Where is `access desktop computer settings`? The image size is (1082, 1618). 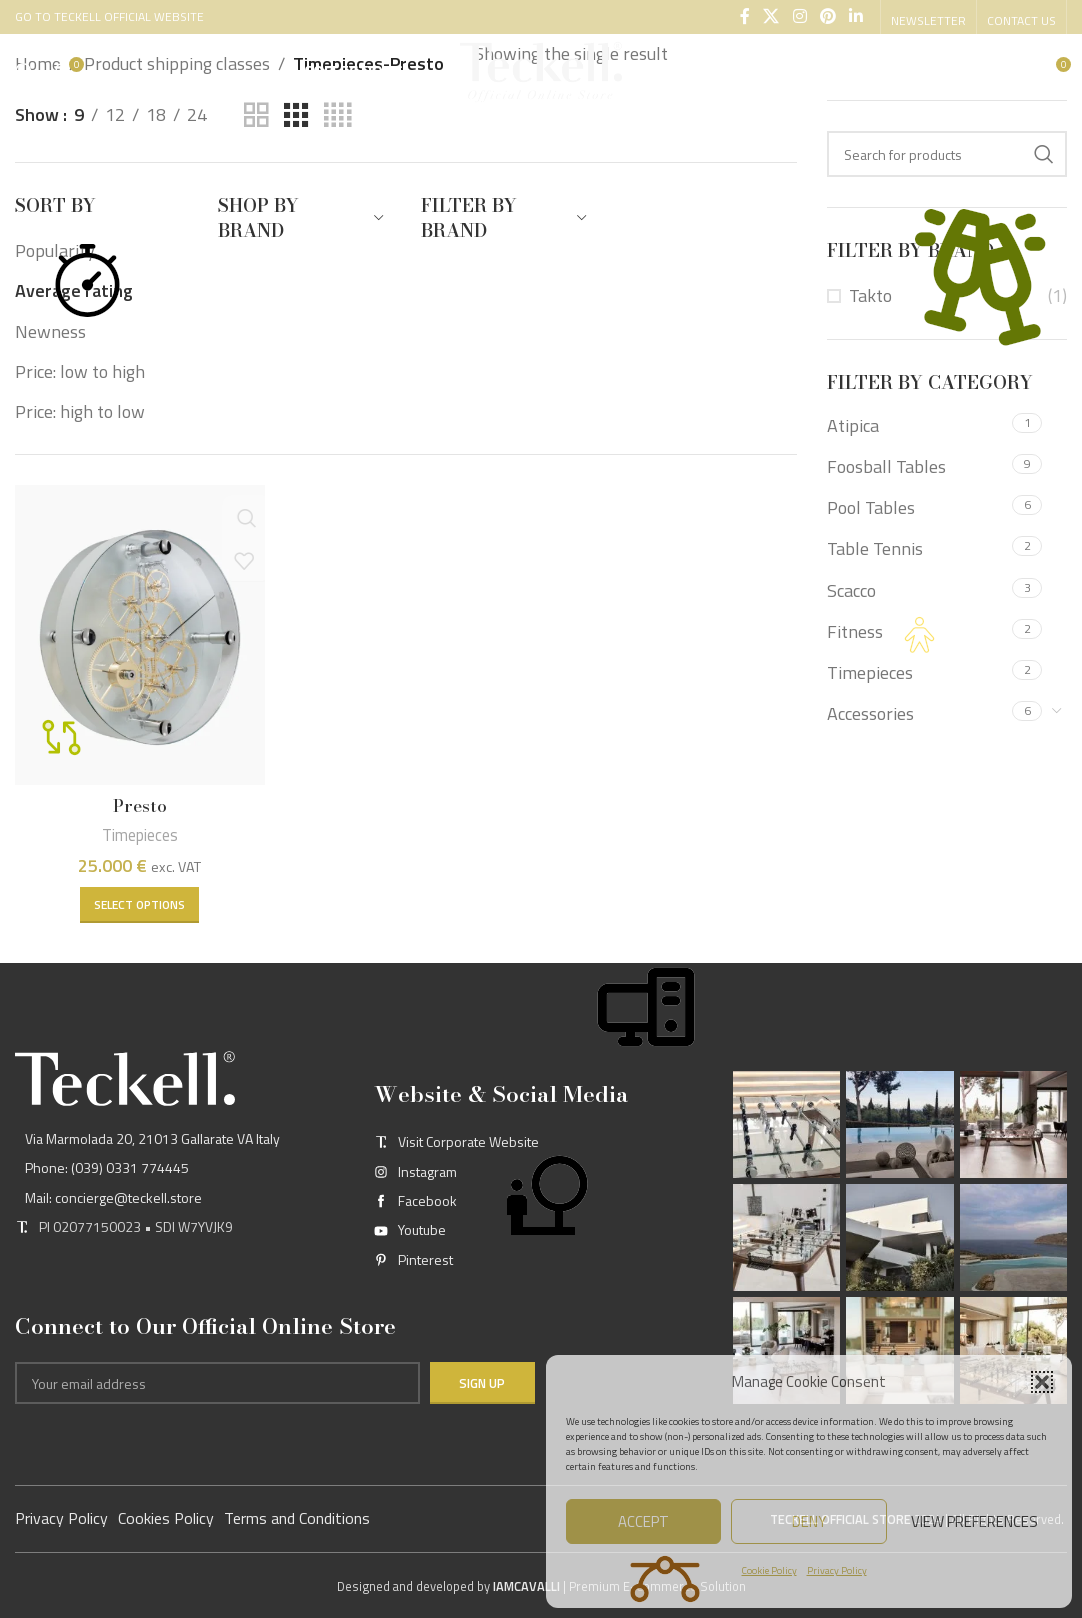 access desktop computer settings is located at coordinates (646, 1007).